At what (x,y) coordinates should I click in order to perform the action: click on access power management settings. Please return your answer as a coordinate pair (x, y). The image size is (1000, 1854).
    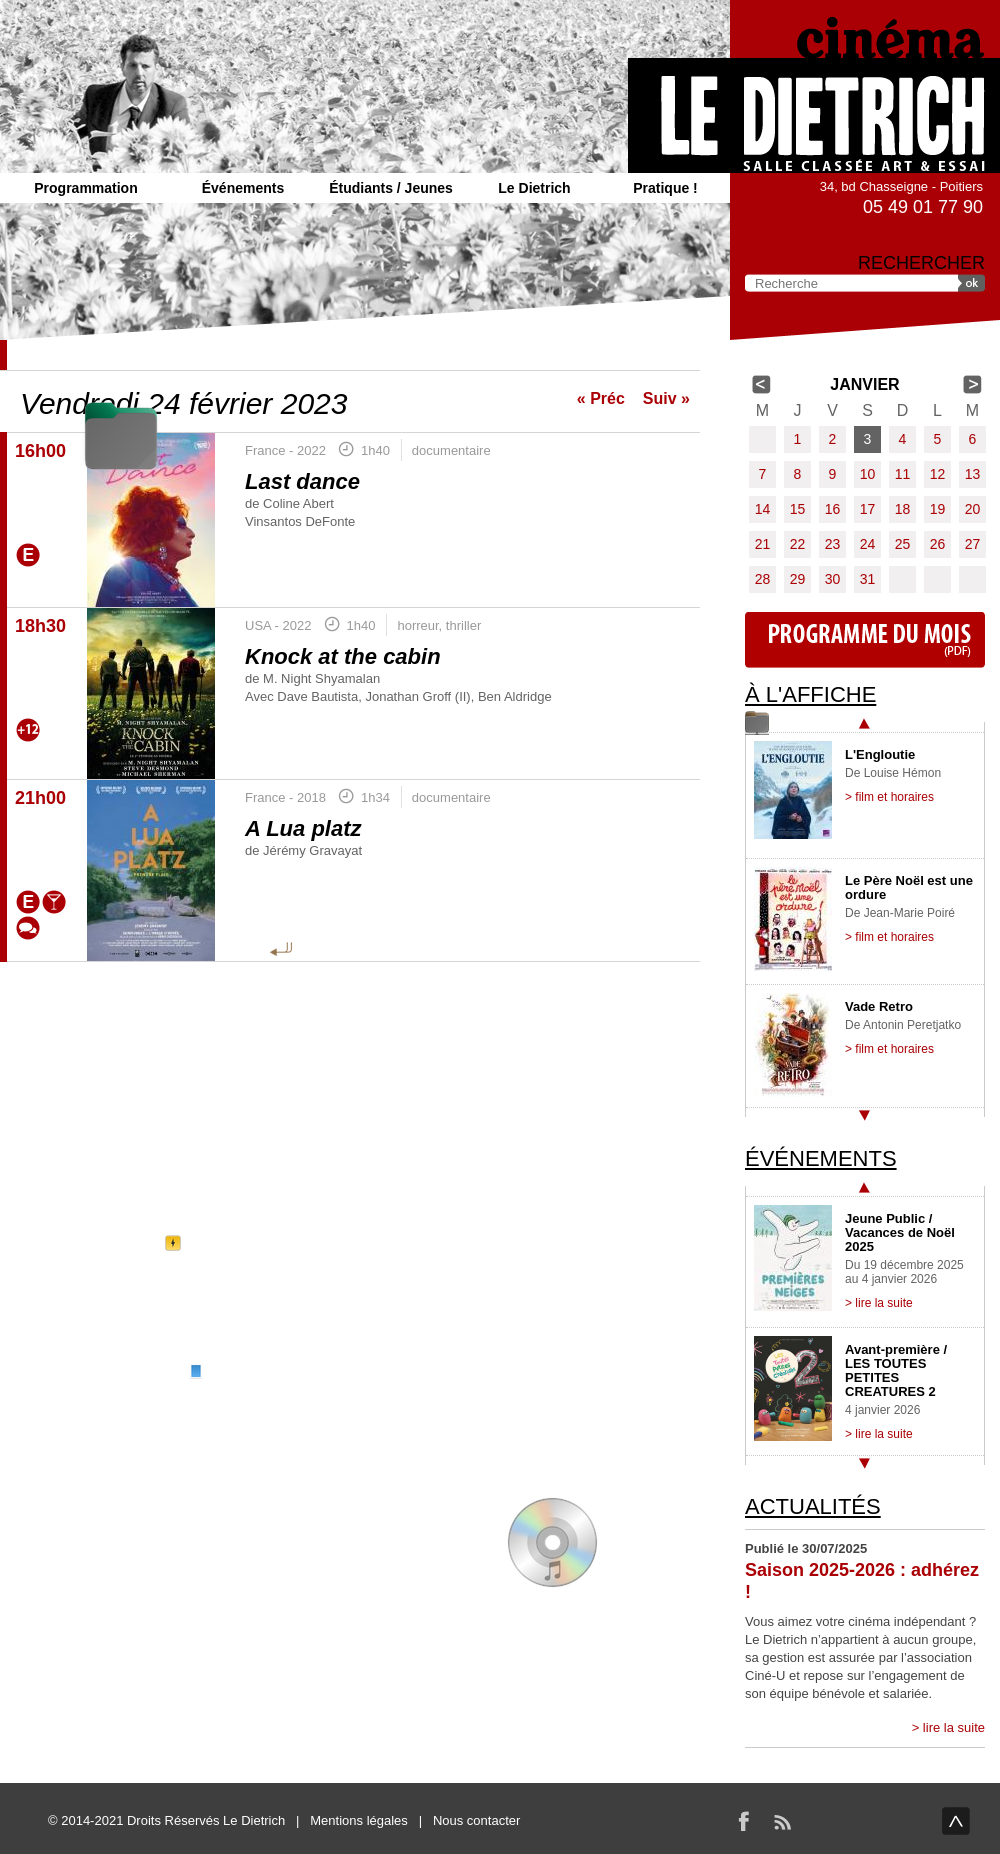
    Looking at the image, I should click on (173, 1243).